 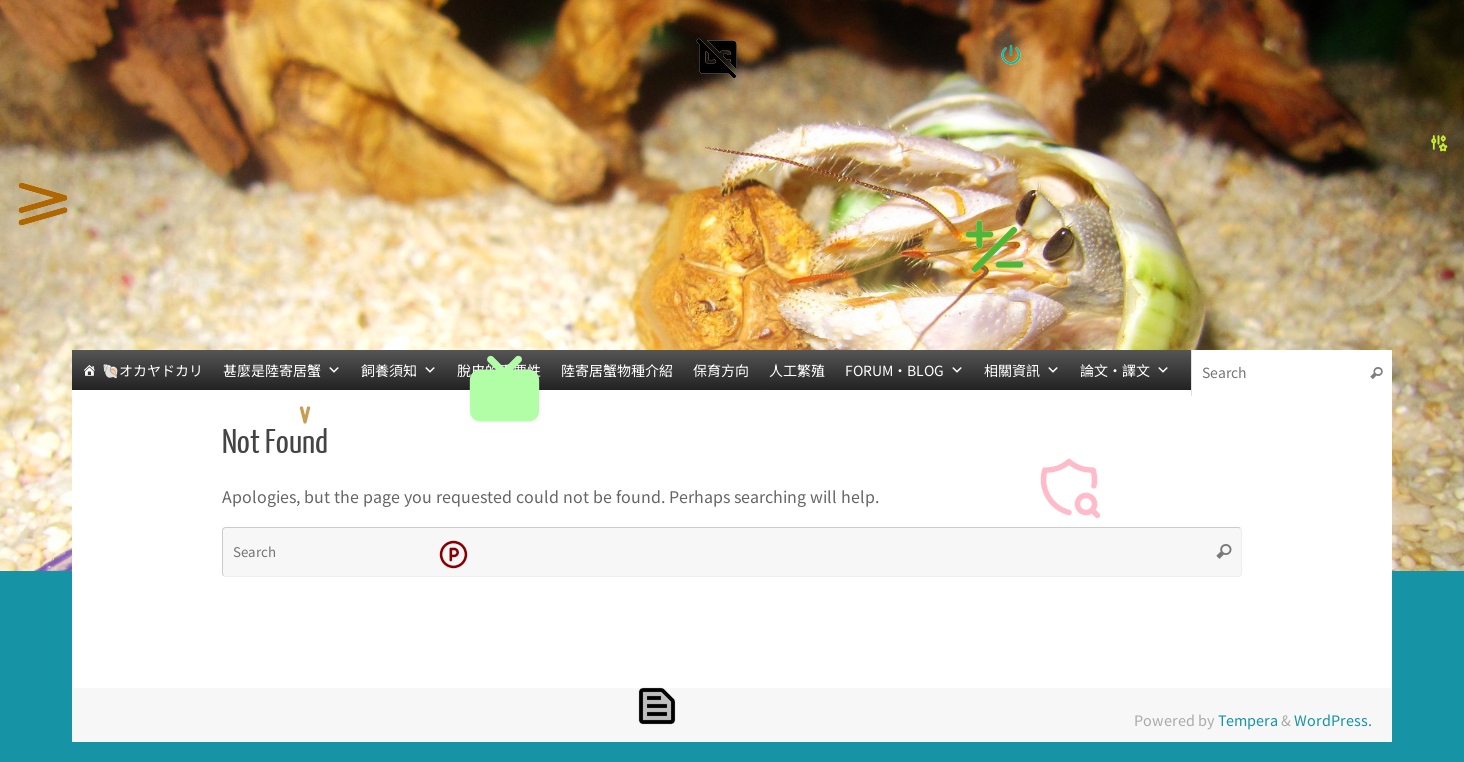 What do you see at coordinates (718, 57) in the screenshot?
I see `closed captions are disabled` at bounding box center [718, 57].